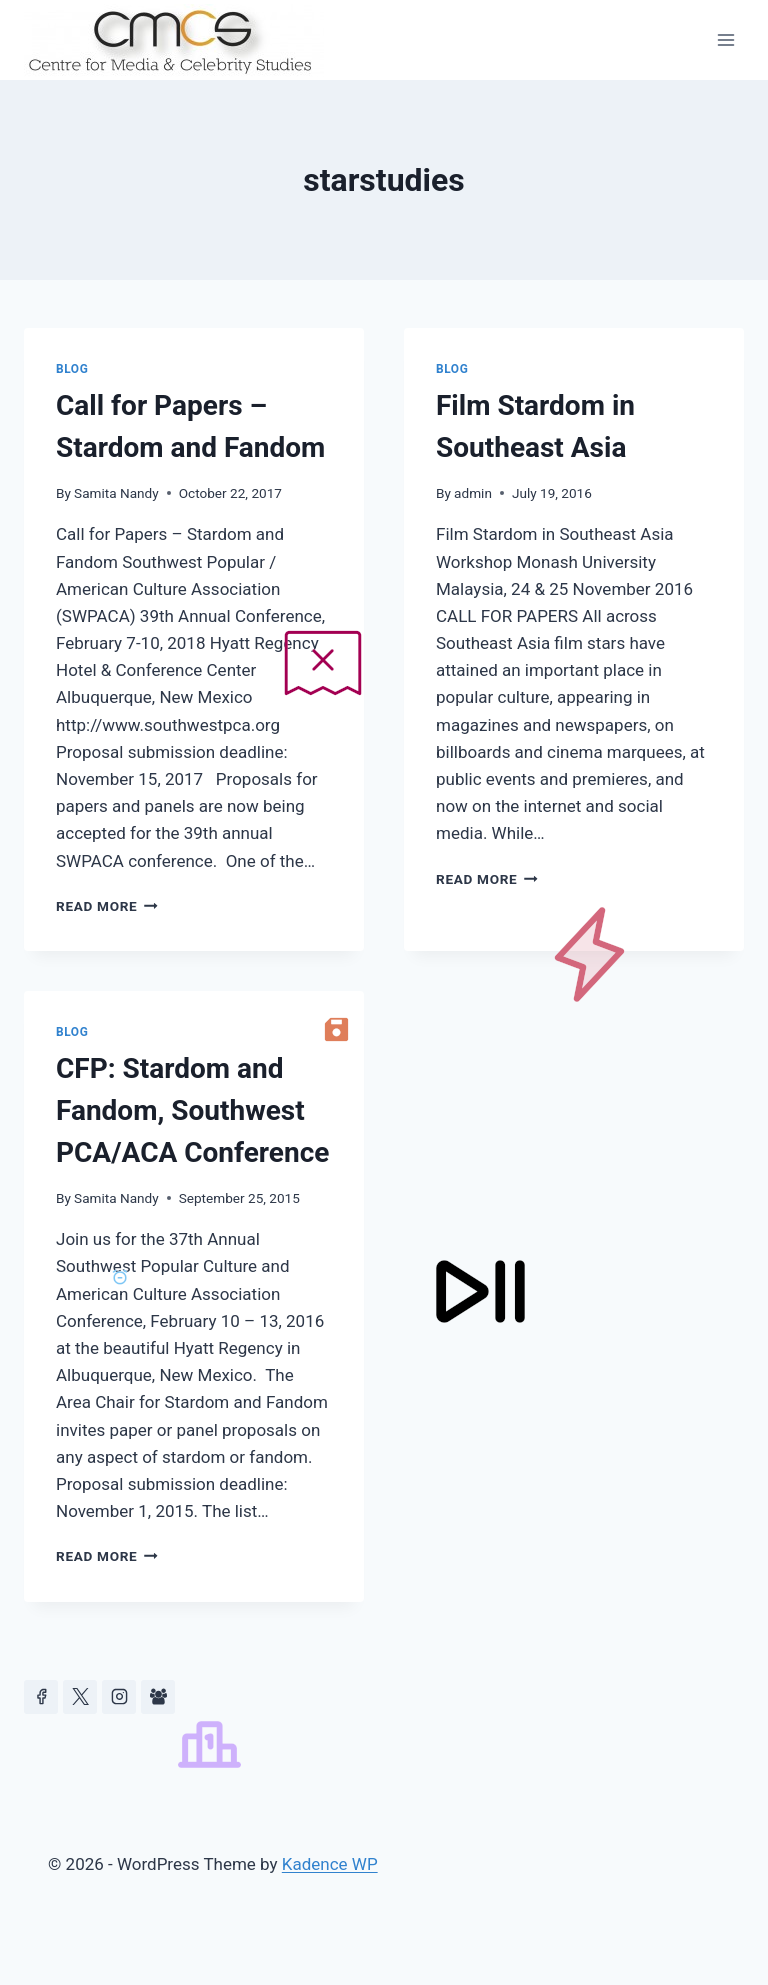 The image size is (768, 1985). Describe the element at coordinates (480, 1291) in the screenshot. I see `toggle between play and pause for media playback` at that location.